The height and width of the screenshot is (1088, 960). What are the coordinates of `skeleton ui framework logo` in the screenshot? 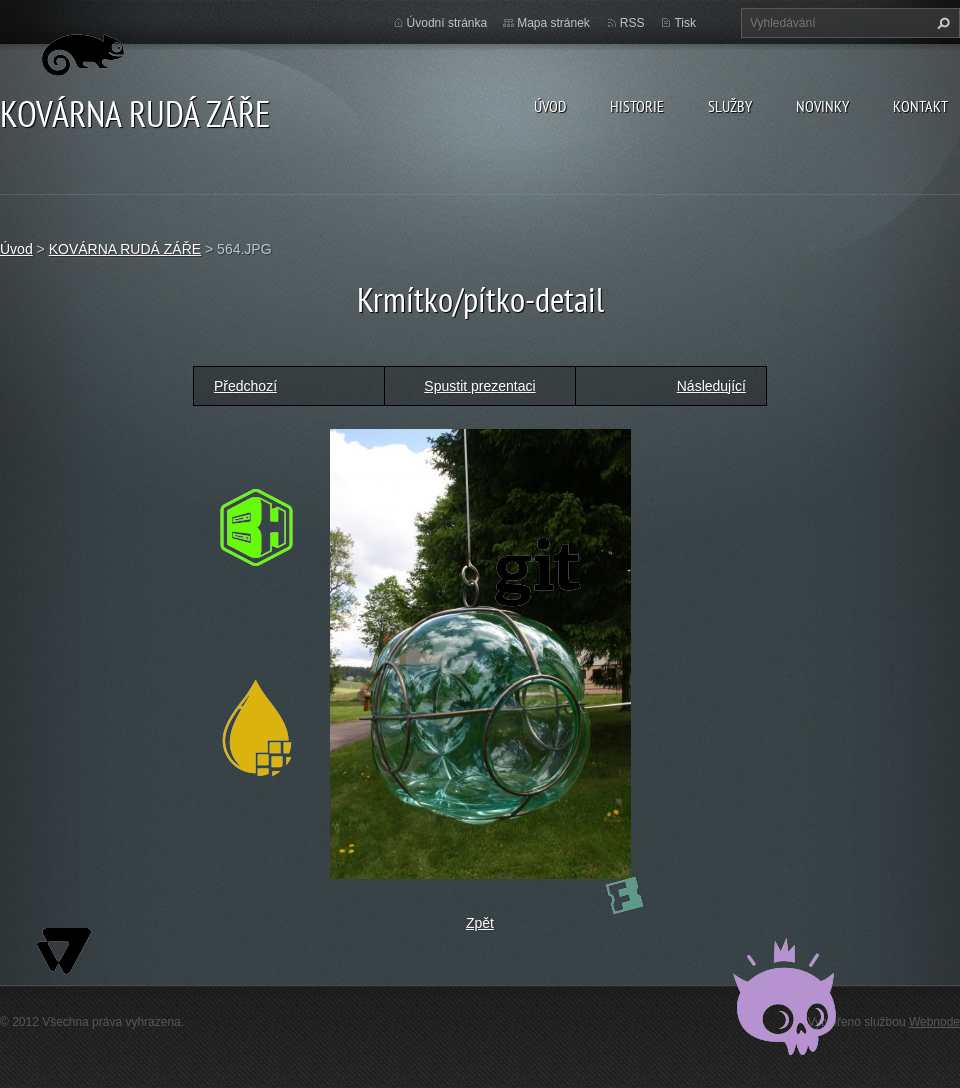 It's located at (784, 996).